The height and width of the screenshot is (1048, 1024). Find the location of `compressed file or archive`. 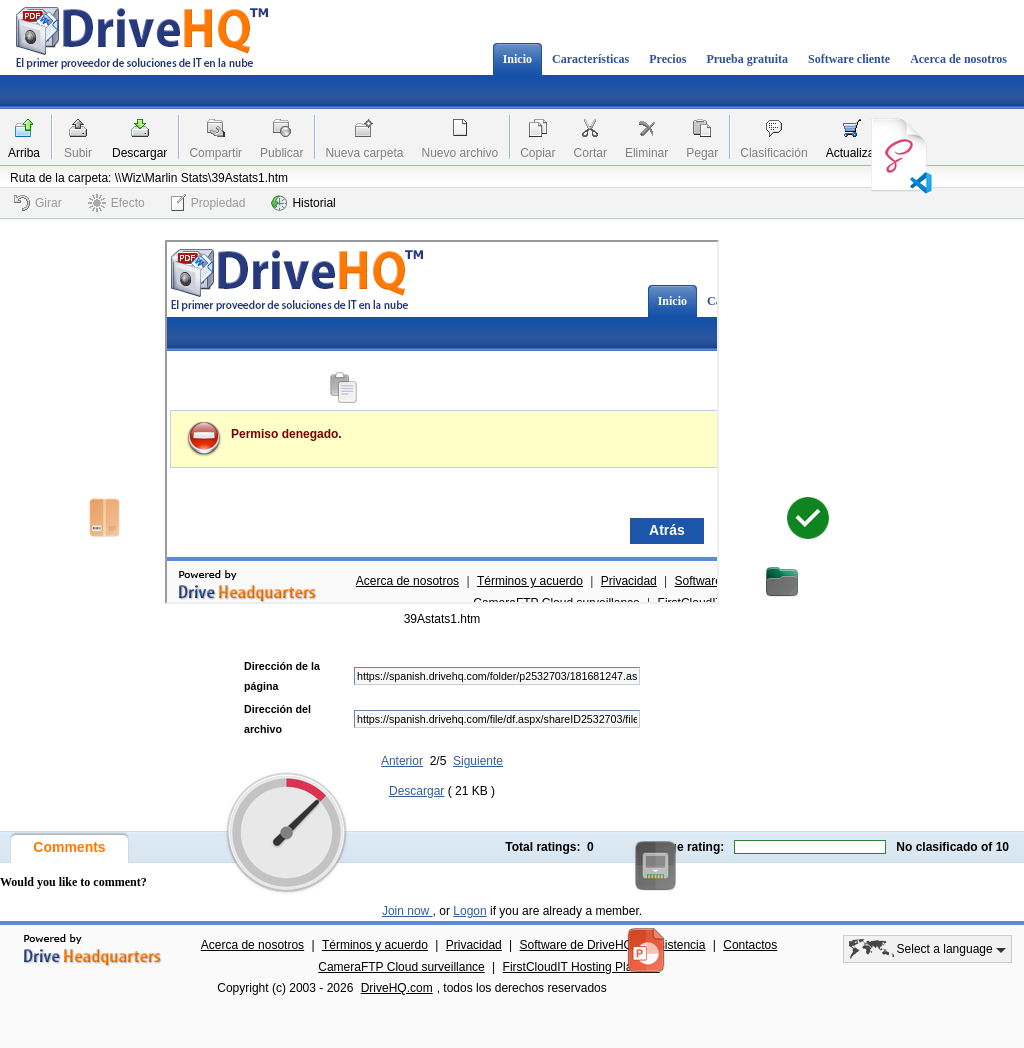

compressed file or archive is located at coordinates (104, 517).